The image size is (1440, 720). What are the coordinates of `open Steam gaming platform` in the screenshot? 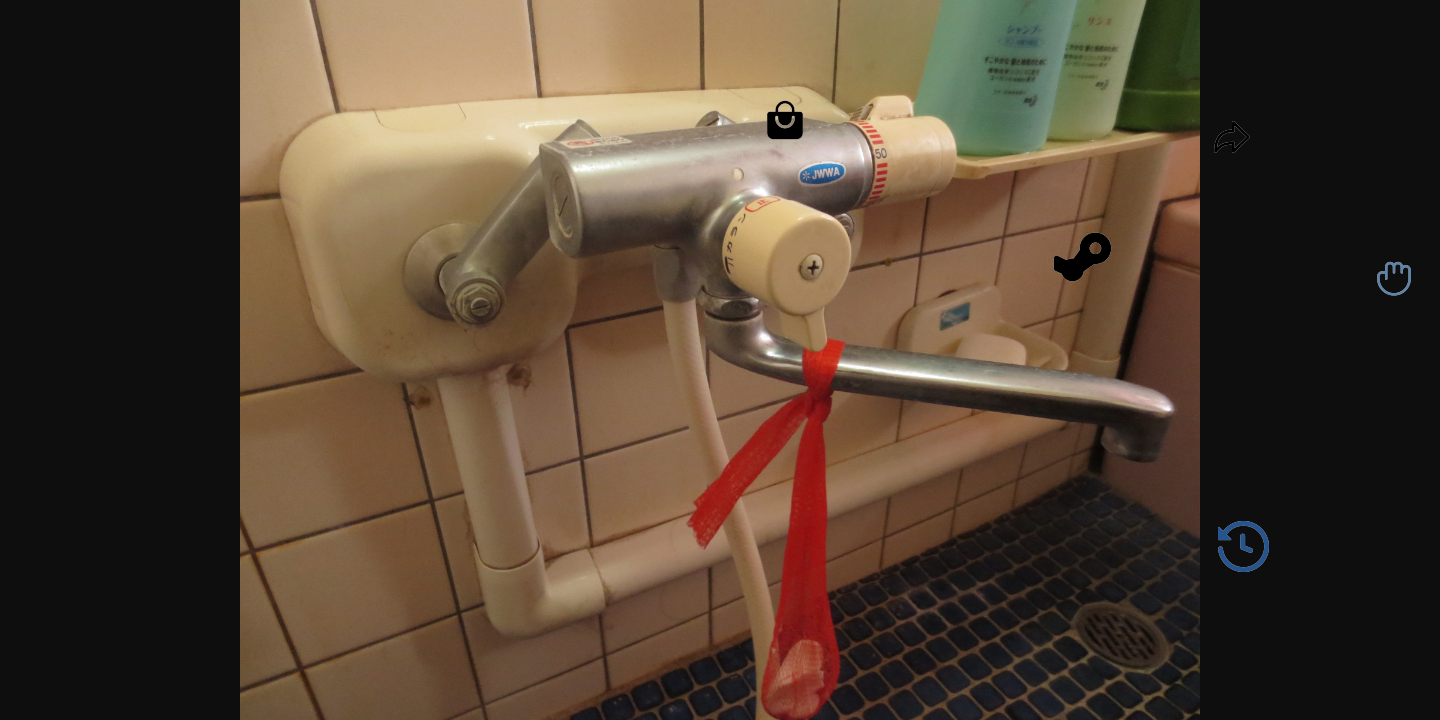 It's located at (1082, 255).